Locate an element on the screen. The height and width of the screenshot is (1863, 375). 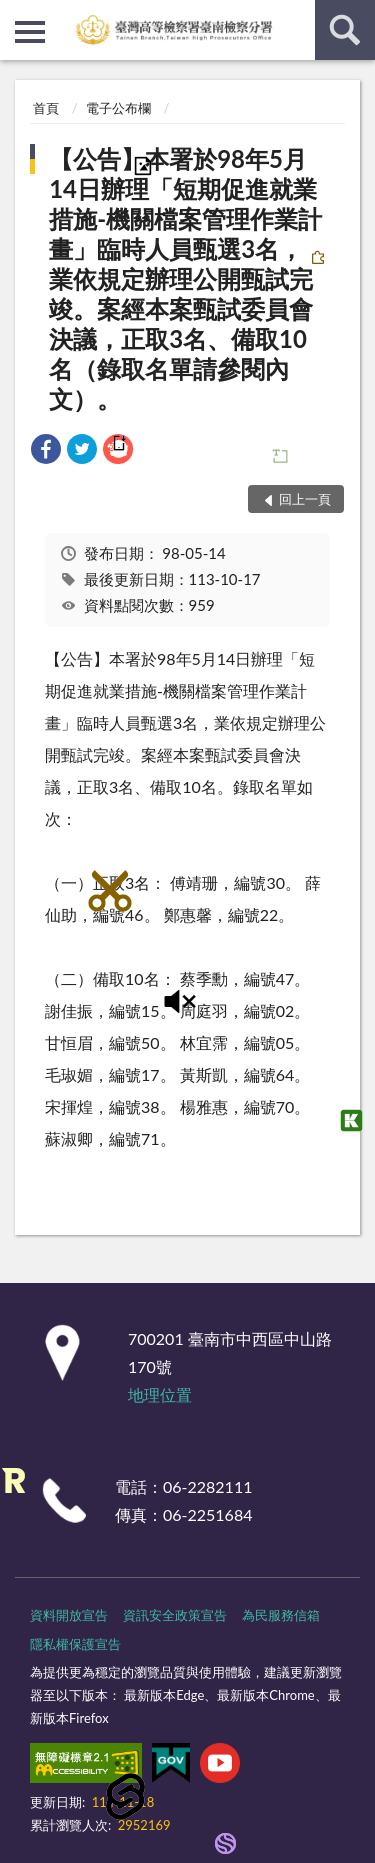
view image file is located at coordinates (143, 166).